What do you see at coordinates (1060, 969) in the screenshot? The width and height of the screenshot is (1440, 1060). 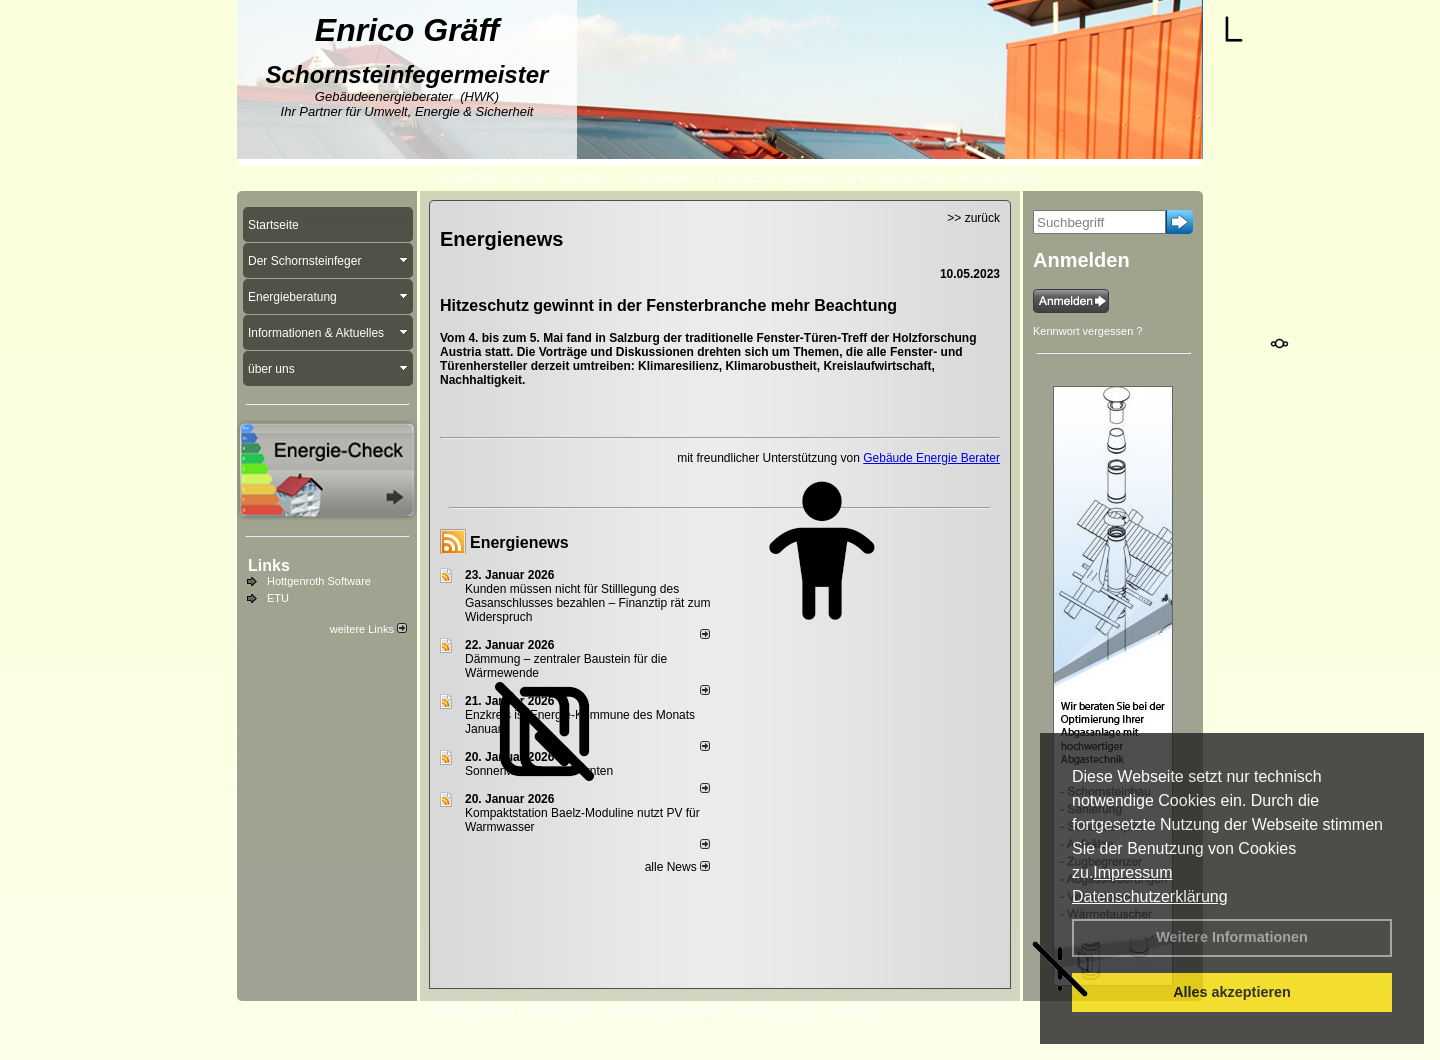 I see `disable alert notifications` at bounding box center [1060, 969].